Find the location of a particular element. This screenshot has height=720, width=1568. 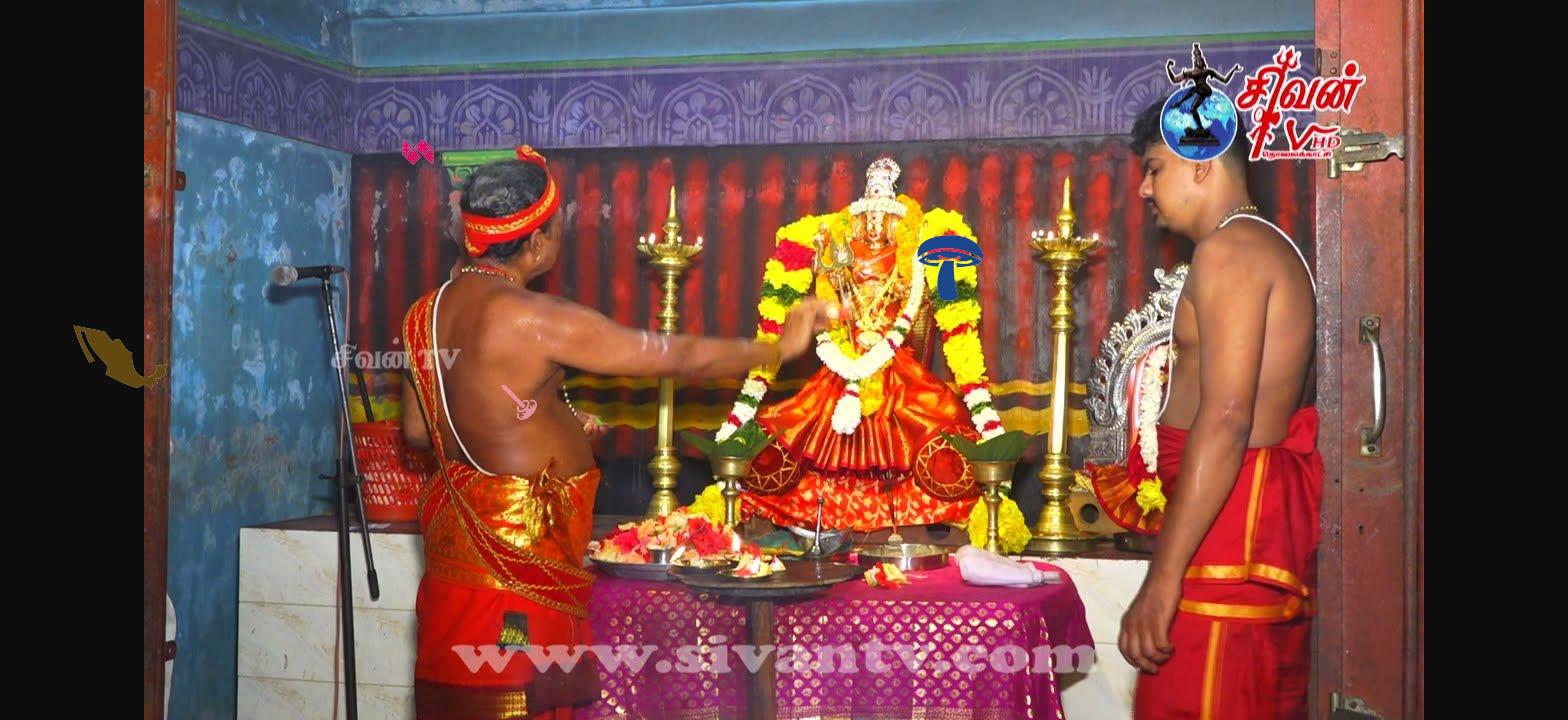

mushroom ingredient or item in a game inventory is located at coordinates (950, 267).